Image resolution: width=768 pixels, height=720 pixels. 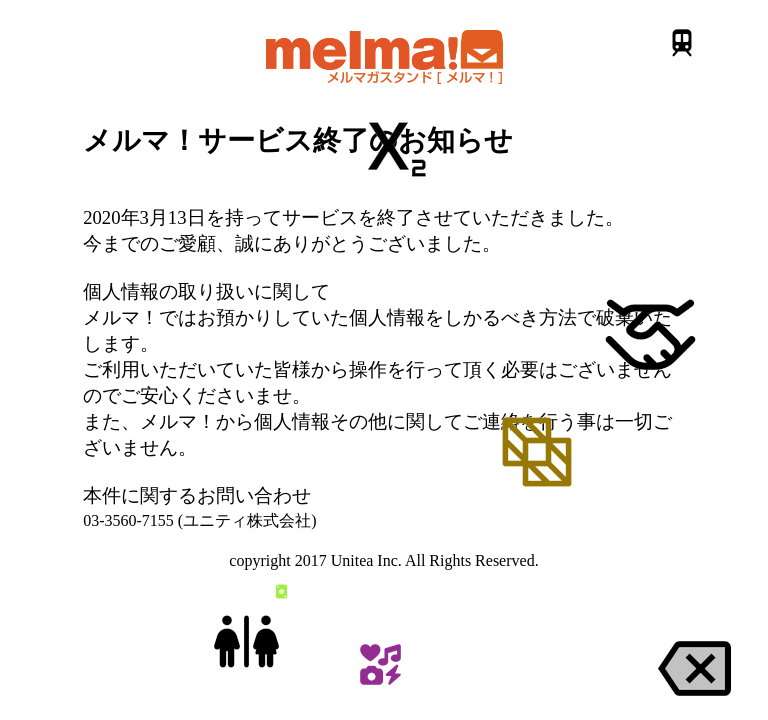 I want to click on indicates a partnership or collaboration, so click(x=650, y=333).